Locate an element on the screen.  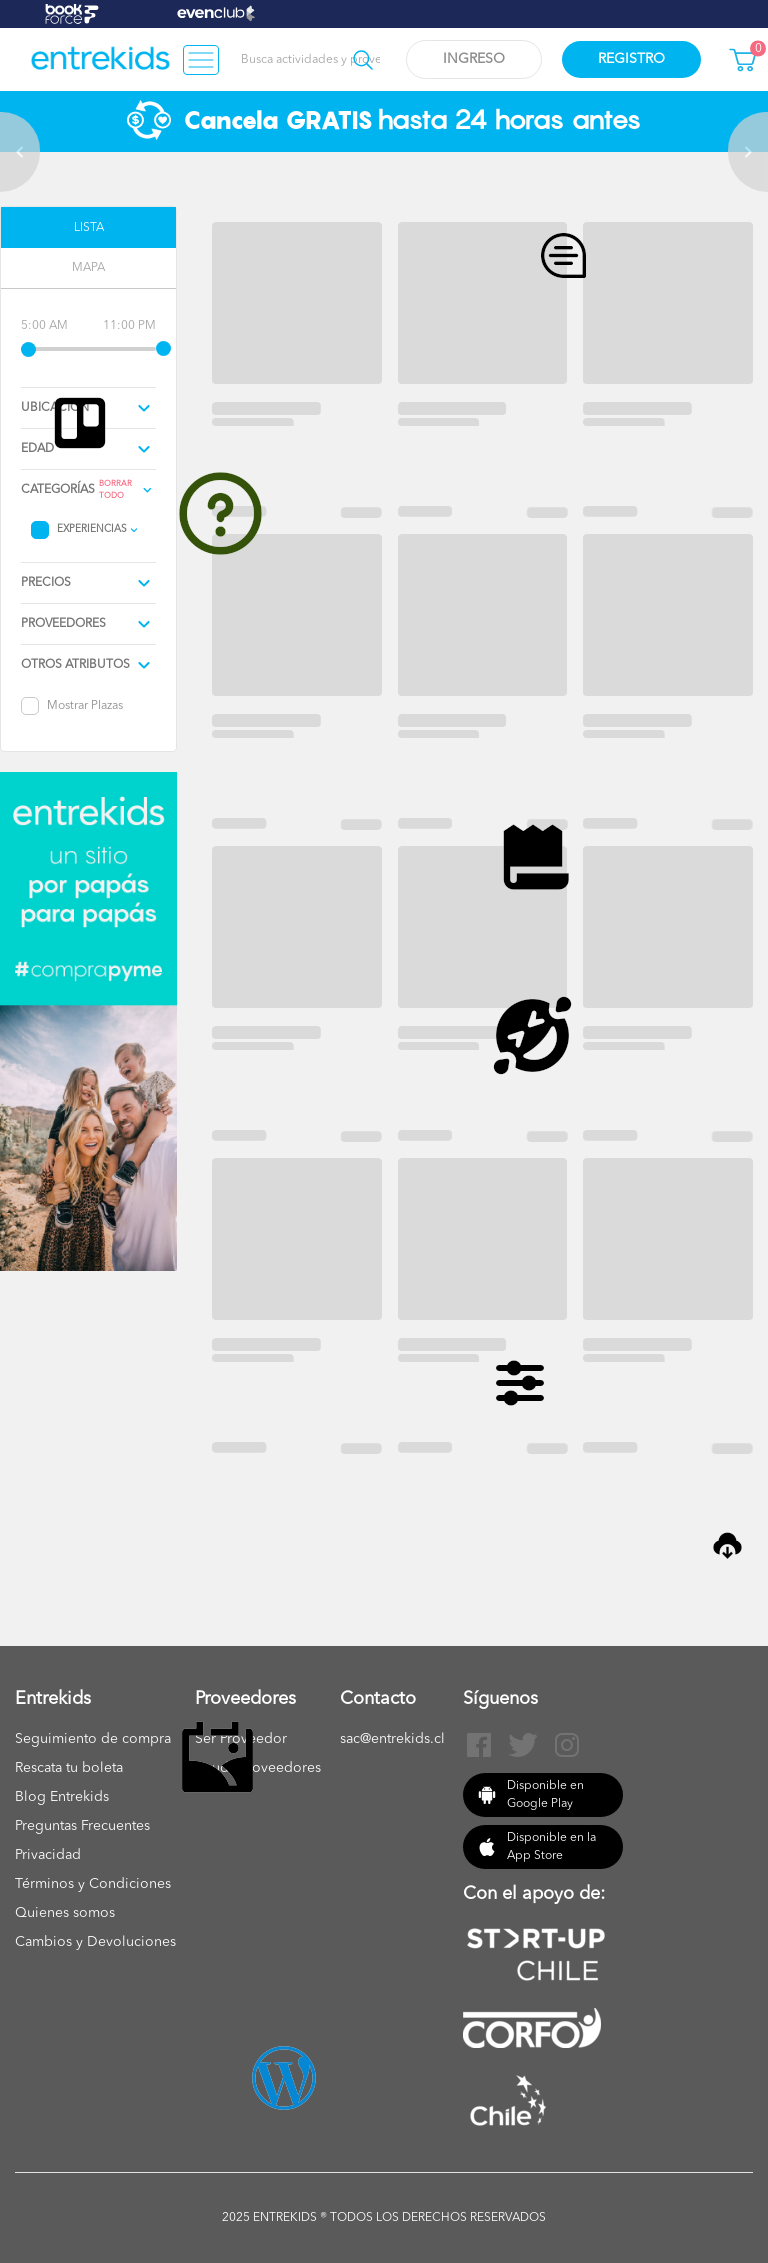
adjust settings or preferences is located at coordinates (520, 1383).